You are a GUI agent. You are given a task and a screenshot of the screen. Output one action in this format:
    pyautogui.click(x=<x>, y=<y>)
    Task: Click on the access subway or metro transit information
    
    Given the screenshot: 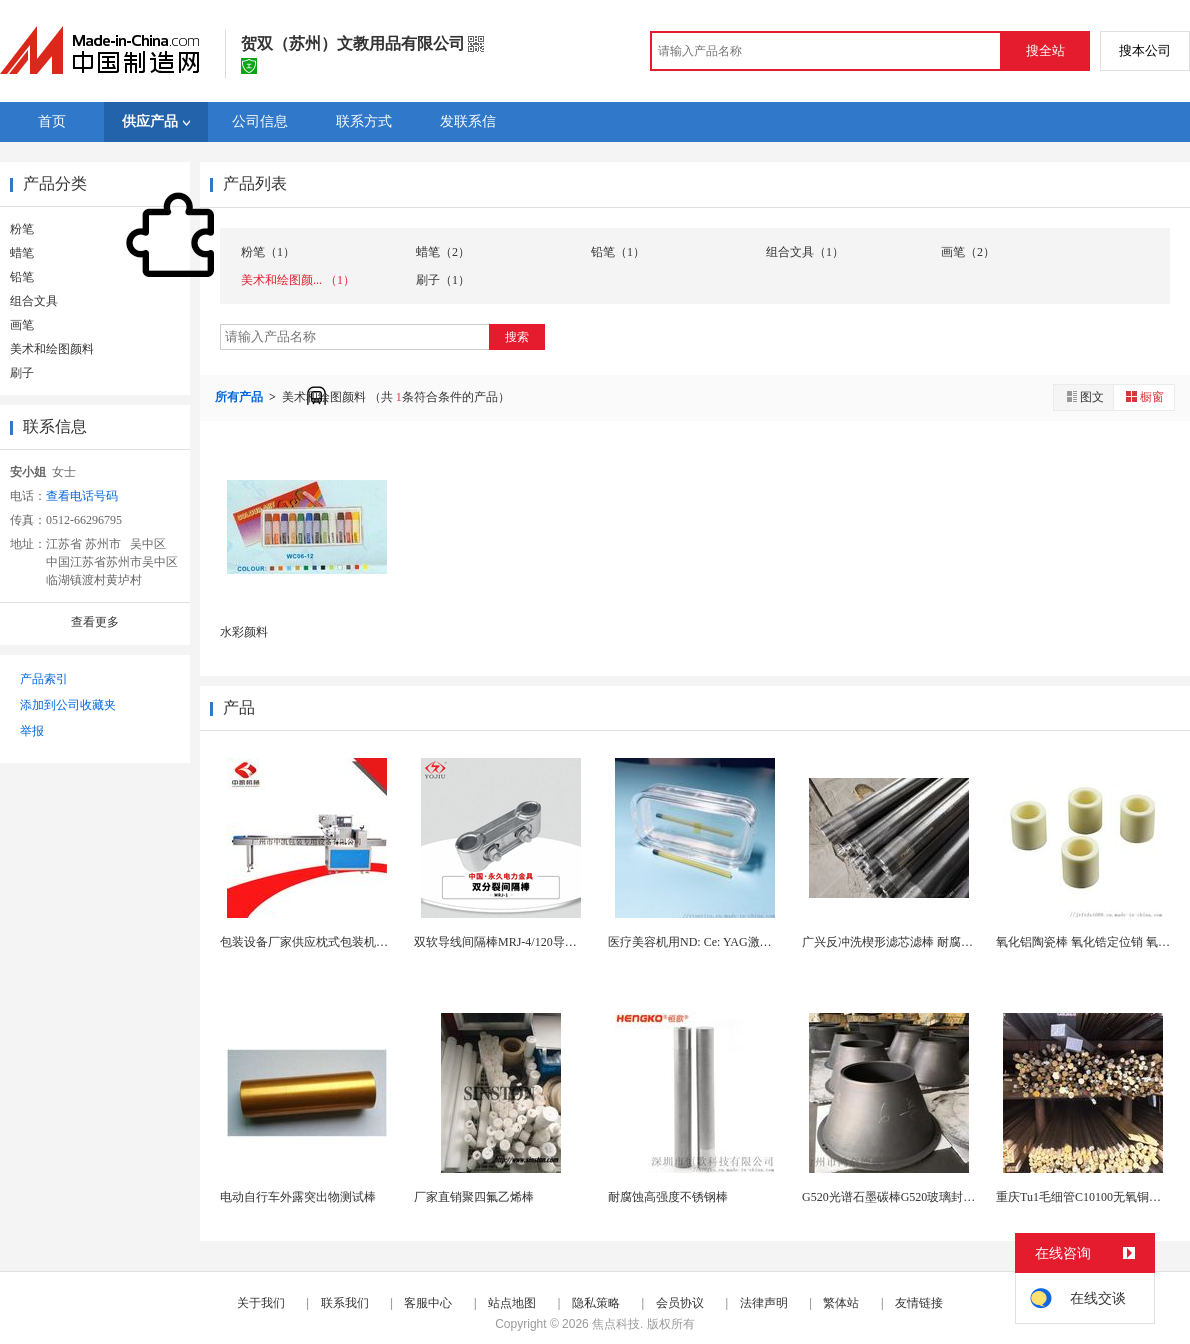 What is the action you would take?
    pyautogui.click(x=316, y=396)
    